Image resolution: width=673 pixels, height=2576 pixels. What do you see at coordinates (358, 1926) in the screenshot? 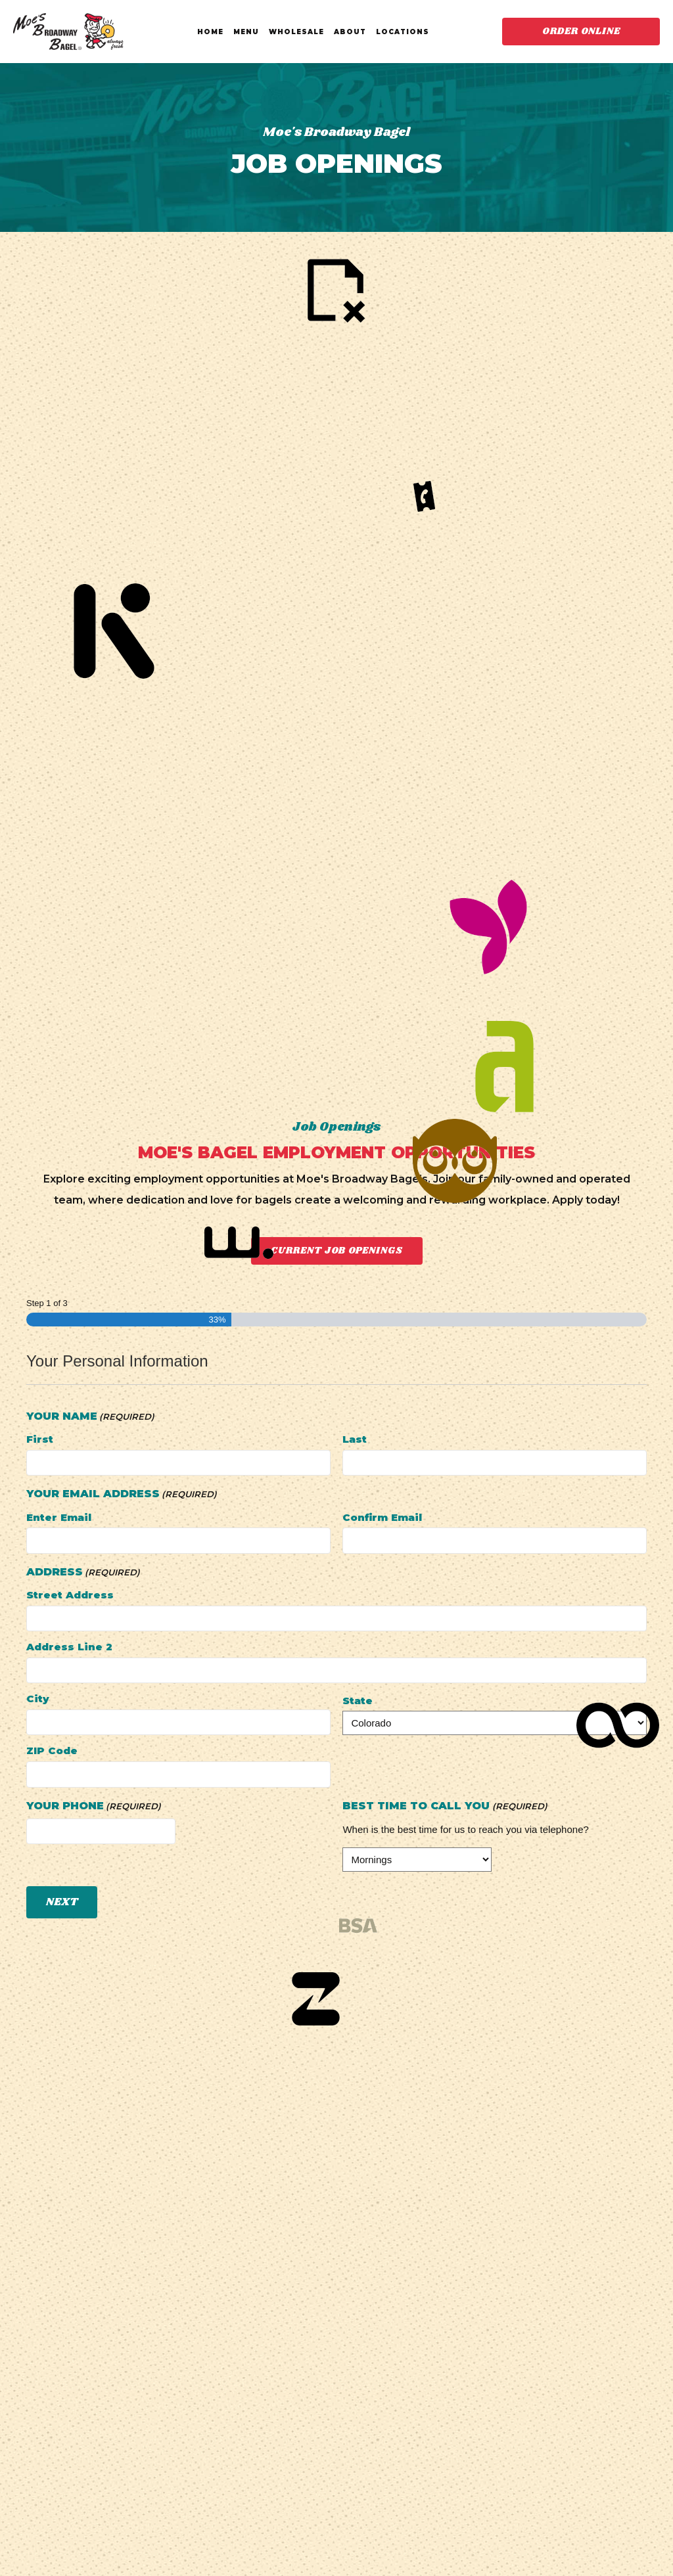
I see `buysellads company logo` at bounding box center [358, 1926].